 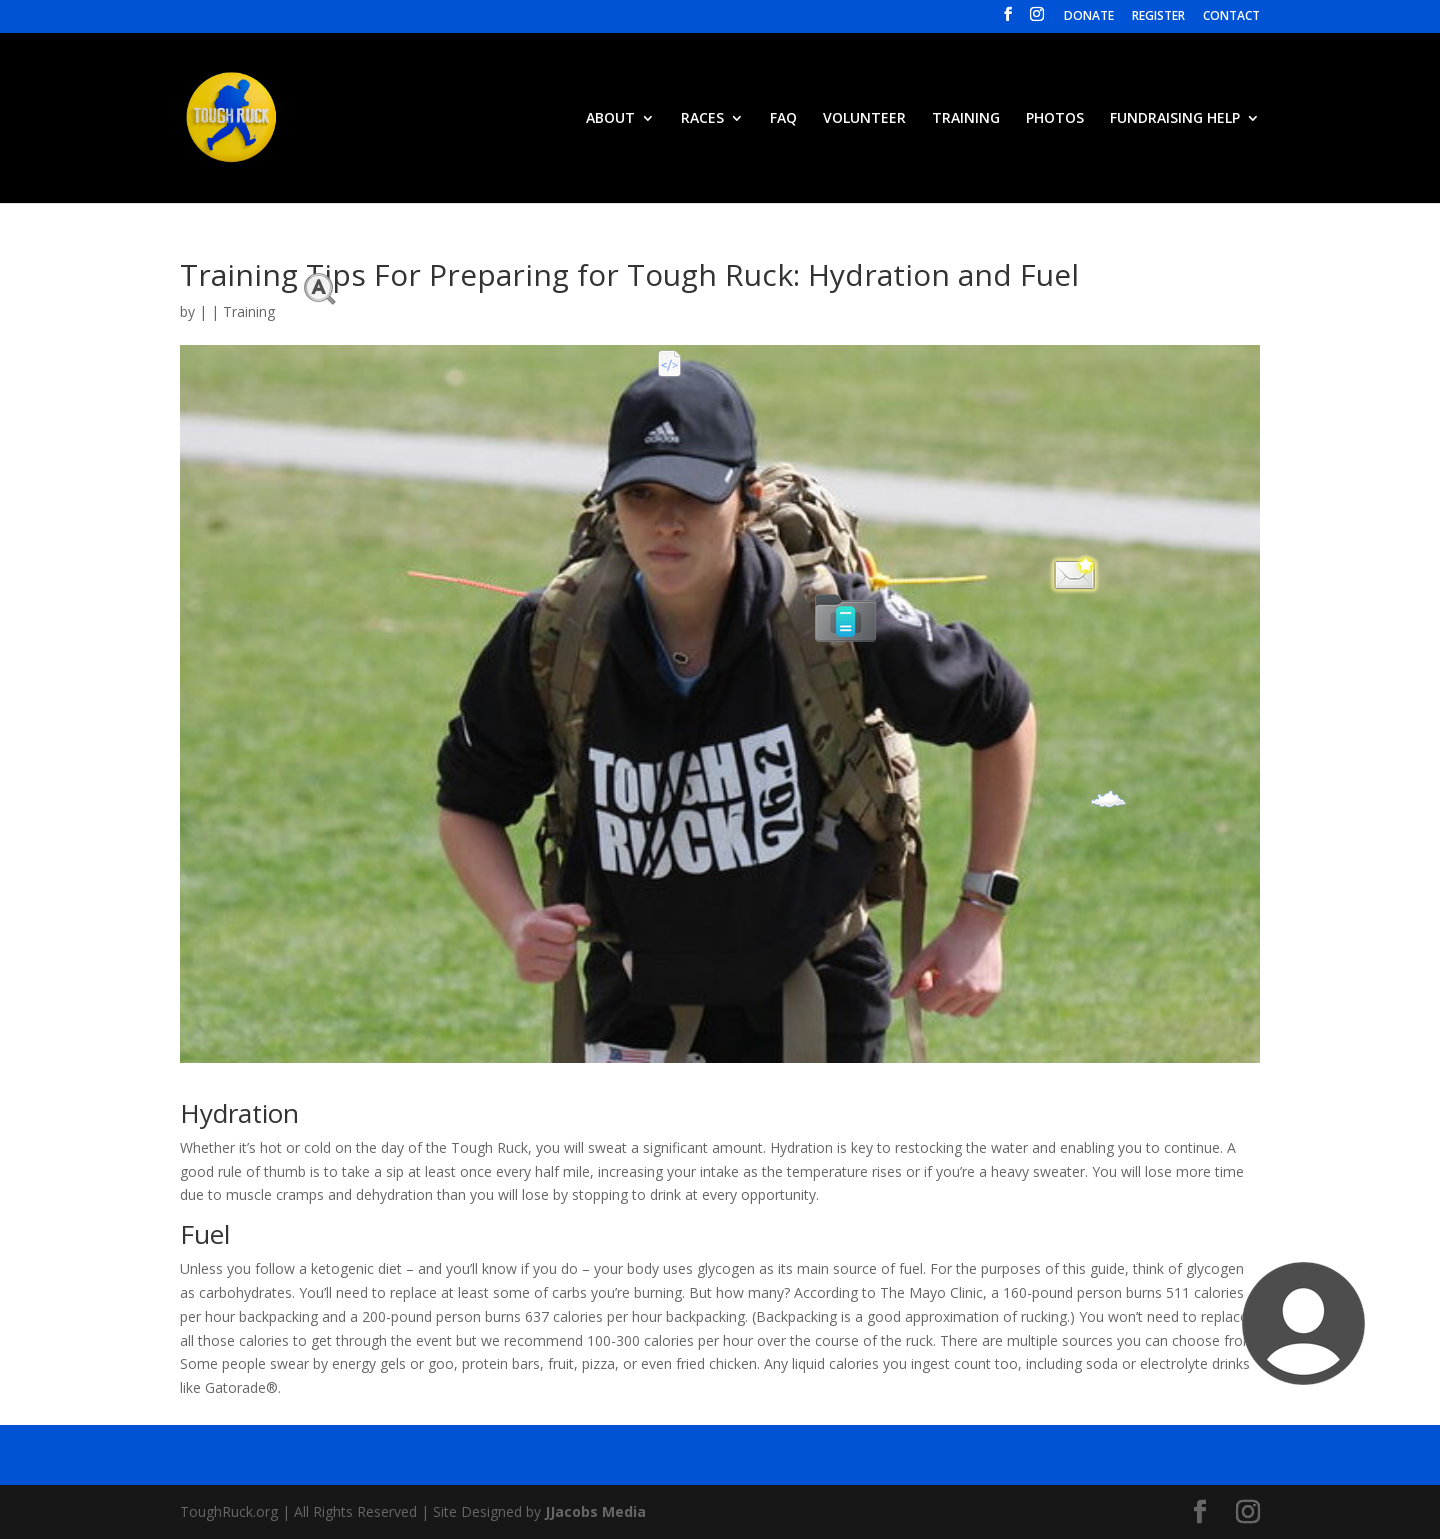 What do you see at coordinates (320, 289) in the screenshot?
I see `search within emails or messages` at bounding box center [320, 289].